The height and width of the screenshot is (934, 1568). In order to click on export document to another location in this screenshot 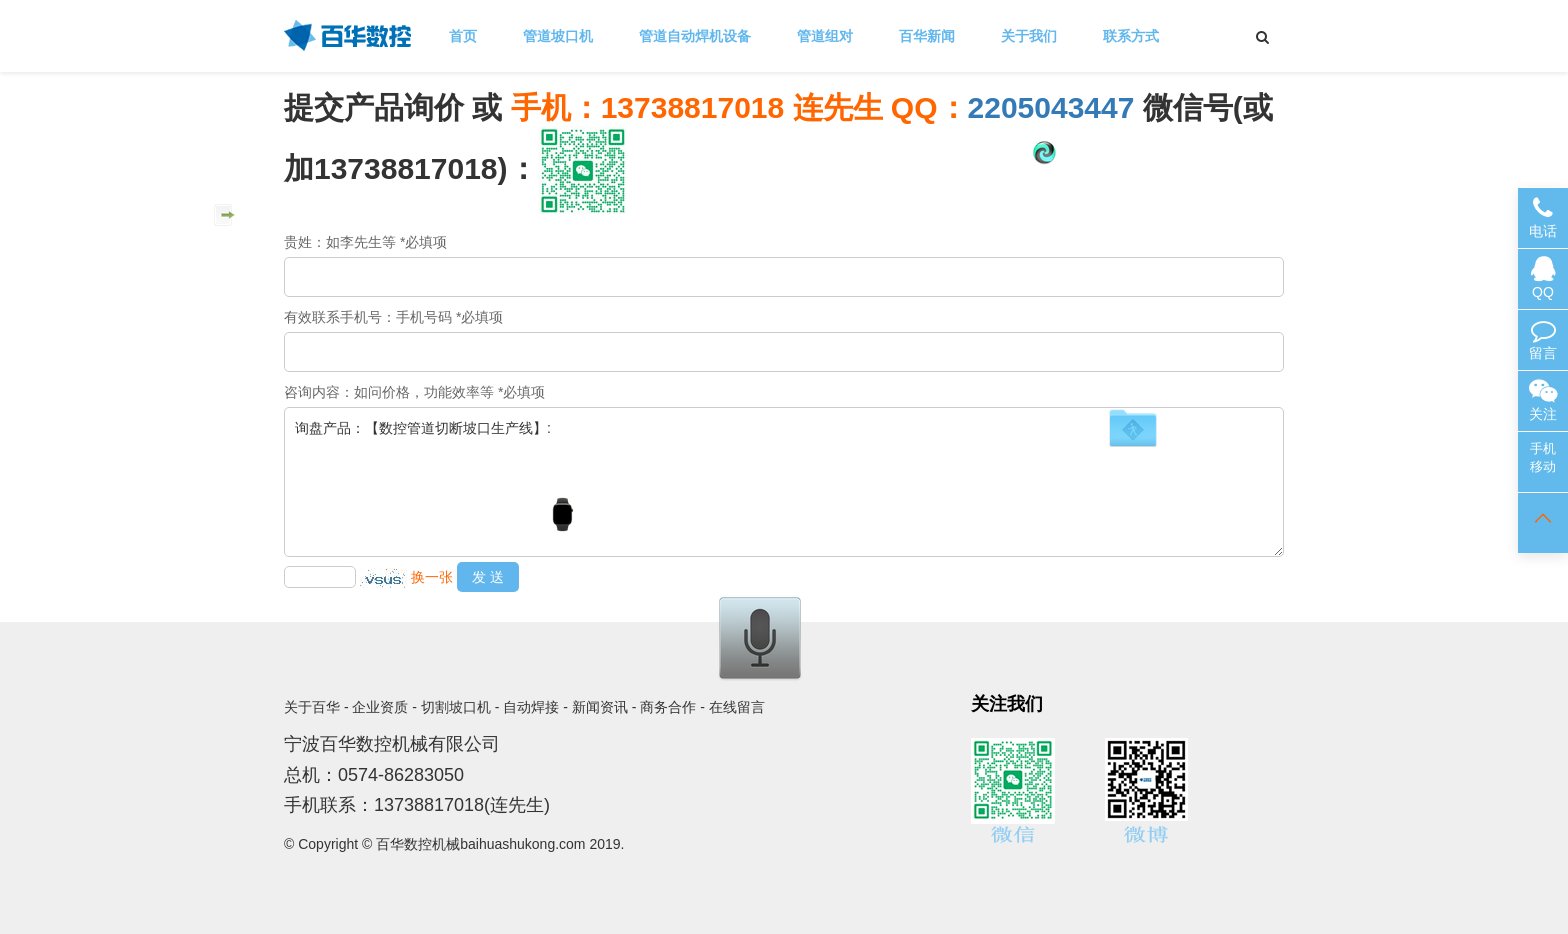, I will do `click(223, 215)`.